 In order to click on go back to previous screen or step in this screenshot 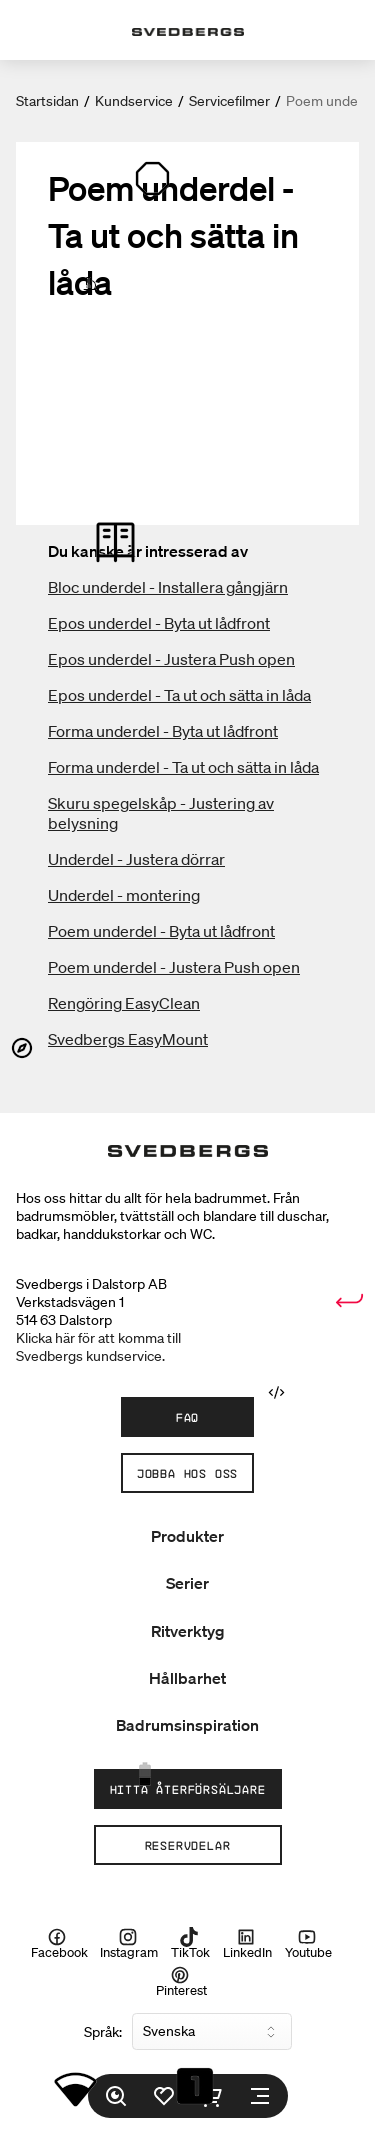, I will do `click(349, 1300)`.